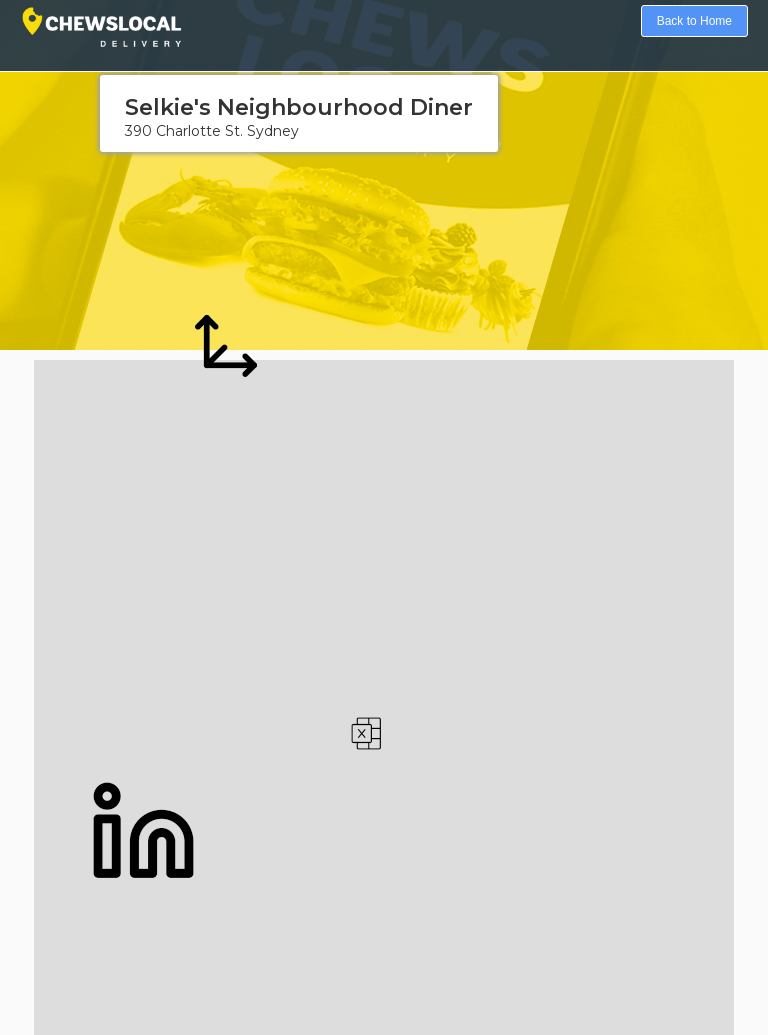 The width and height of the screenshot is (768, 1035). What do you see at coordinates (227, 344) in the screenshot?
I see `move or transform object in 3d space` at bounding box center [227, 344].